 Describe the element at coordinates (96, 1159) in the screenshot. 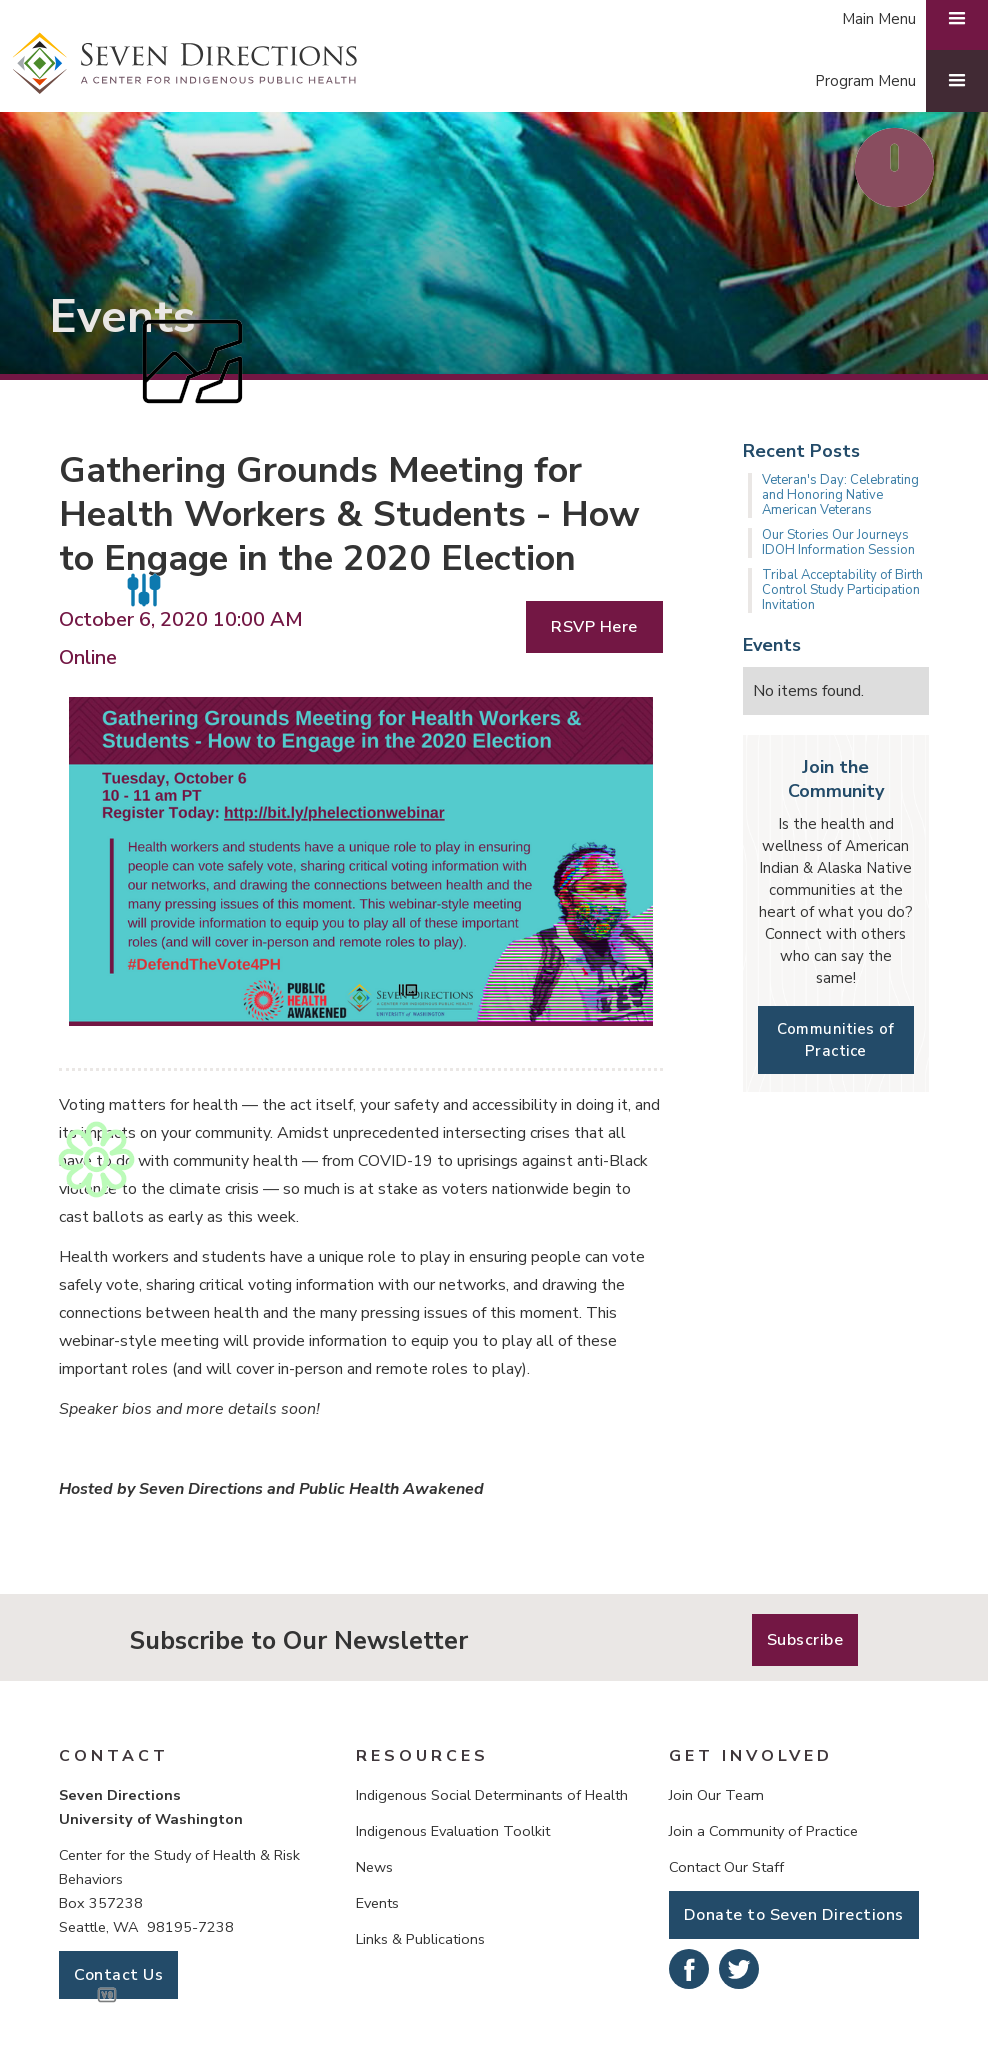

I see `access garden or plant care features` at that location.